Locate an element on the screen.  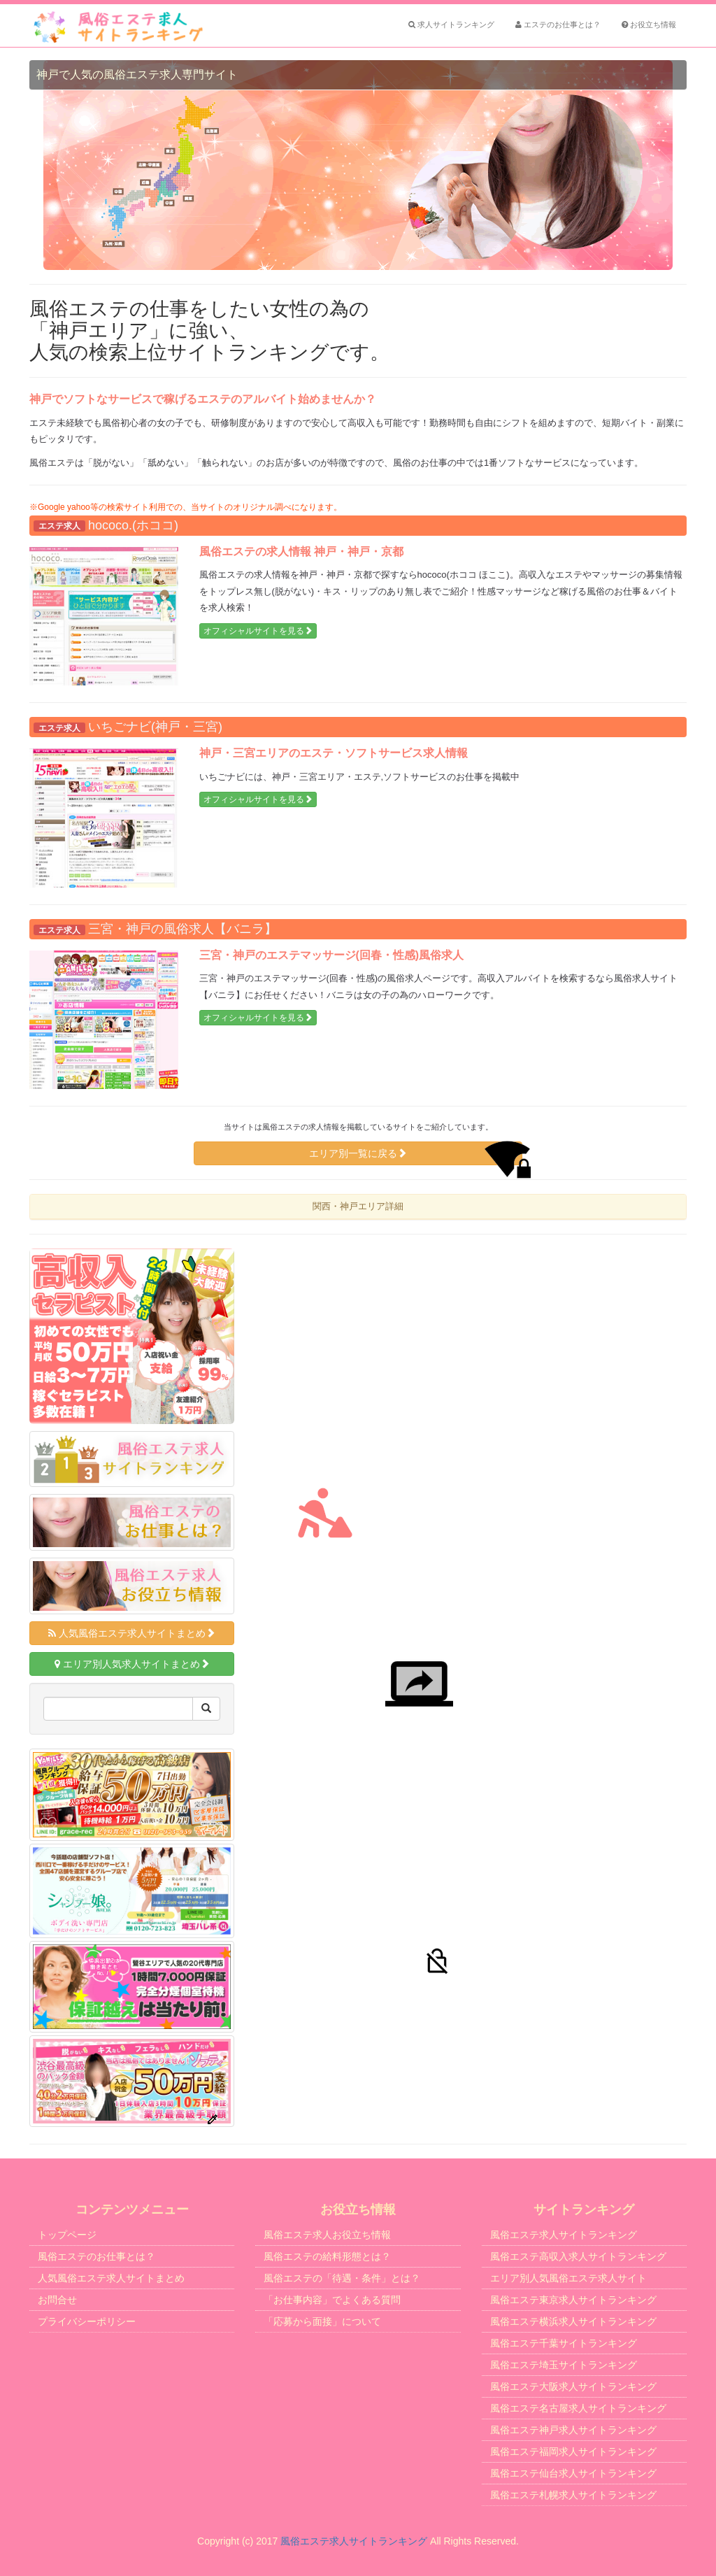
connected to a secure wifi network is located at coordinates (507, 1158).